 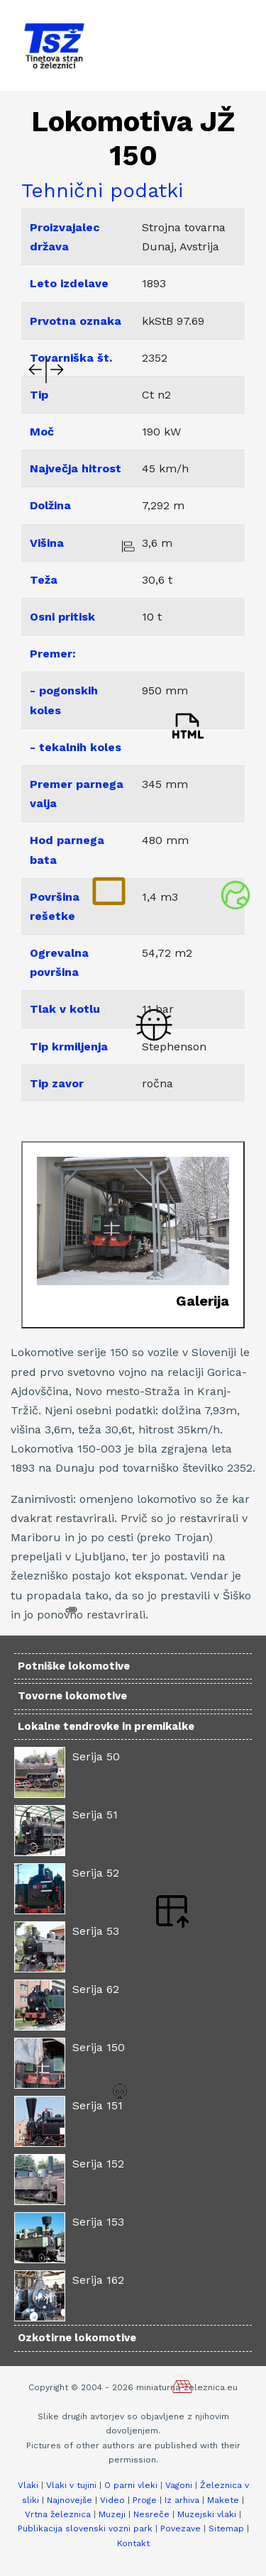 What do you see at coordinates (128, 546) in the screenshot?
I see `align text to the left margin` at bounding box center [128, 546].